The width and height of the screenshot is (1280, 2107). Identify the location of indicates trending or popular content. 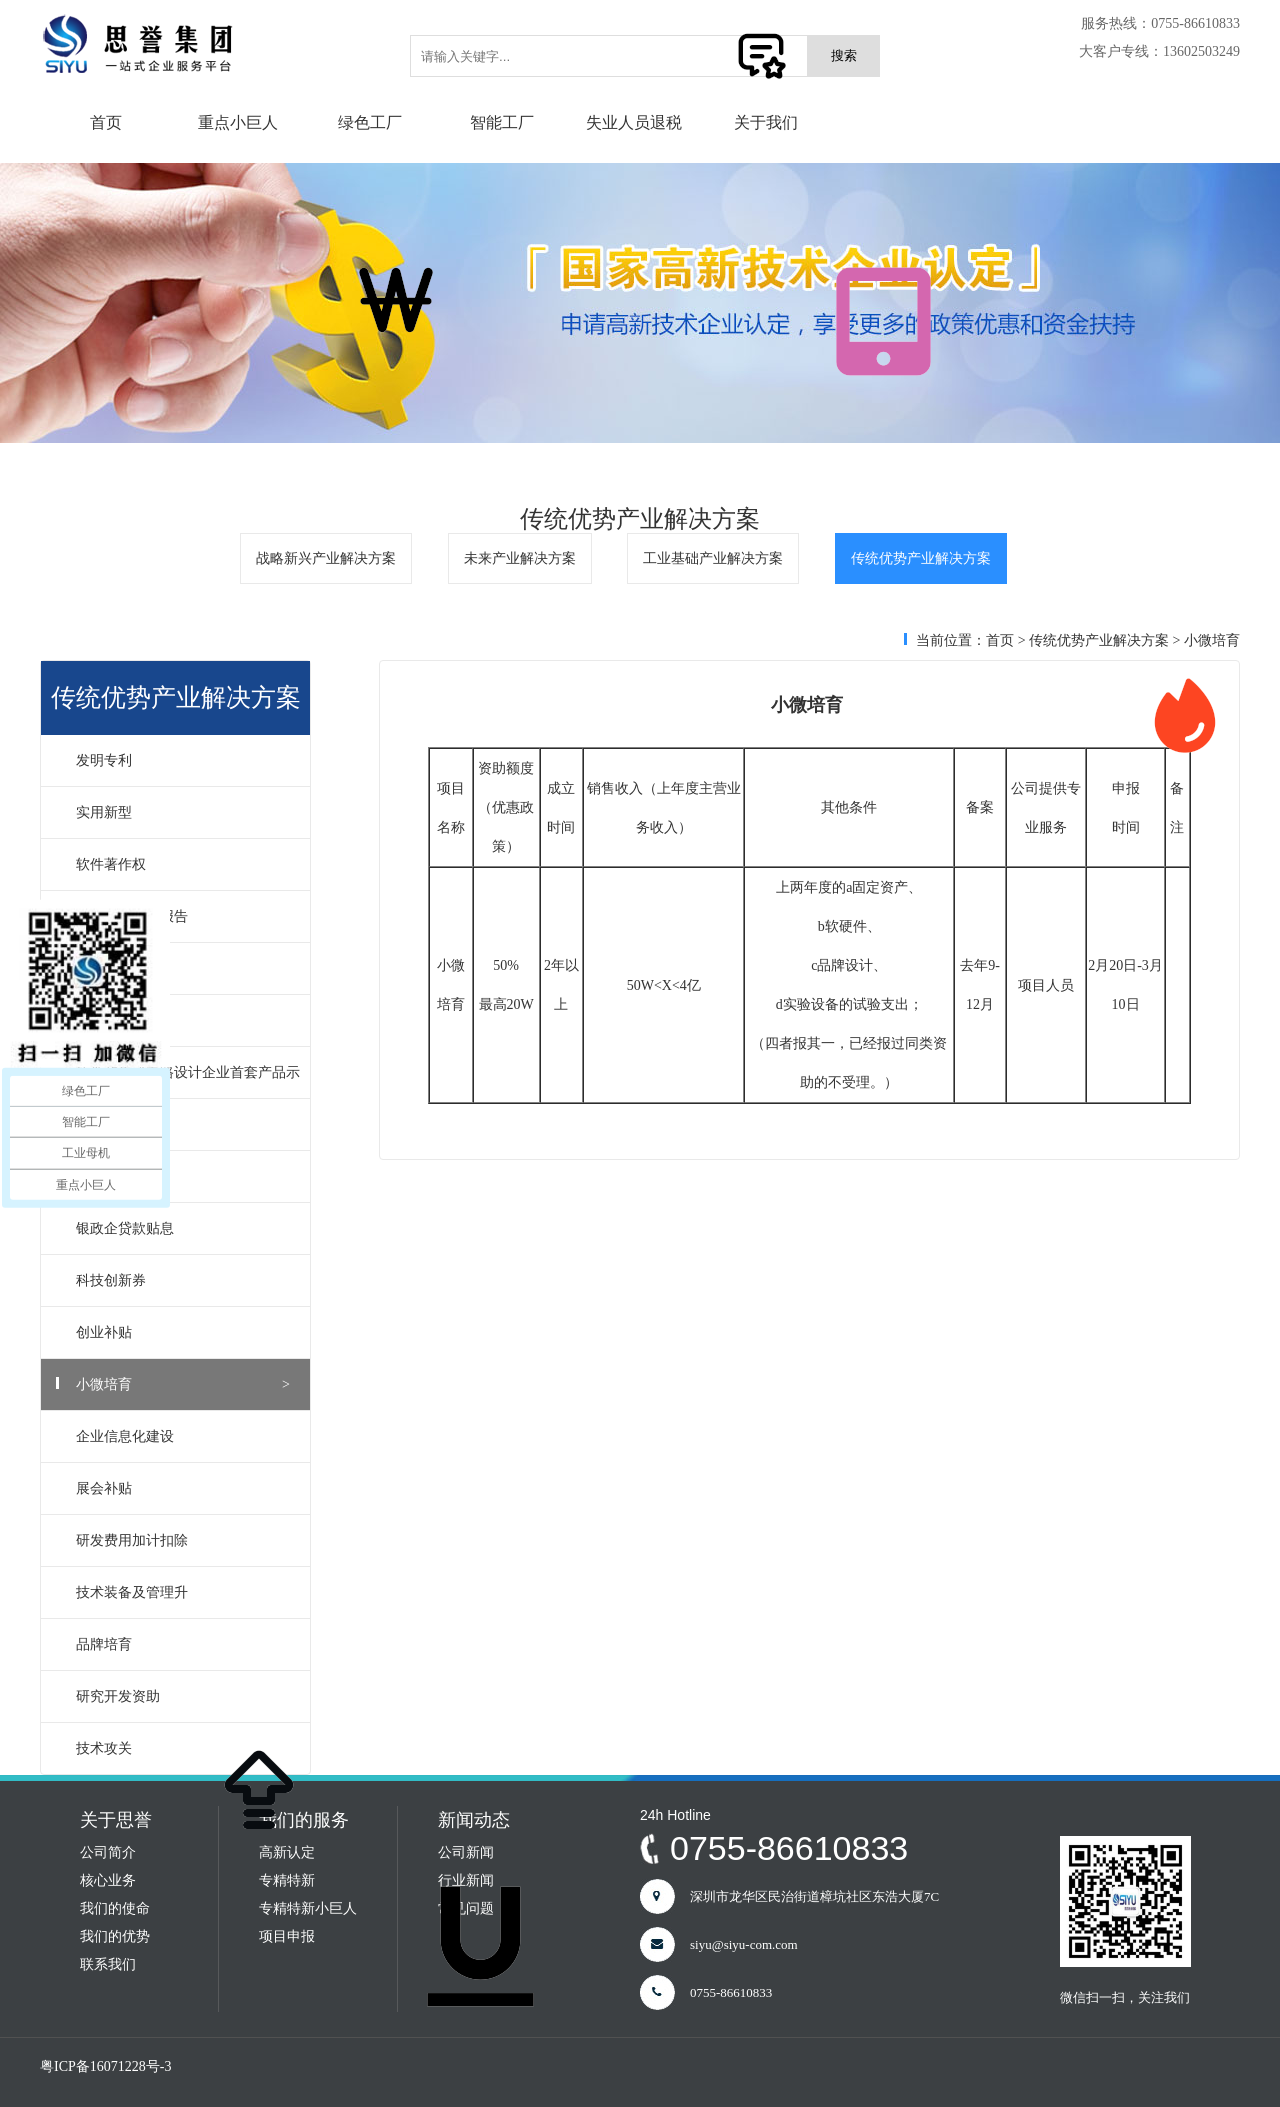
(1185, 717).